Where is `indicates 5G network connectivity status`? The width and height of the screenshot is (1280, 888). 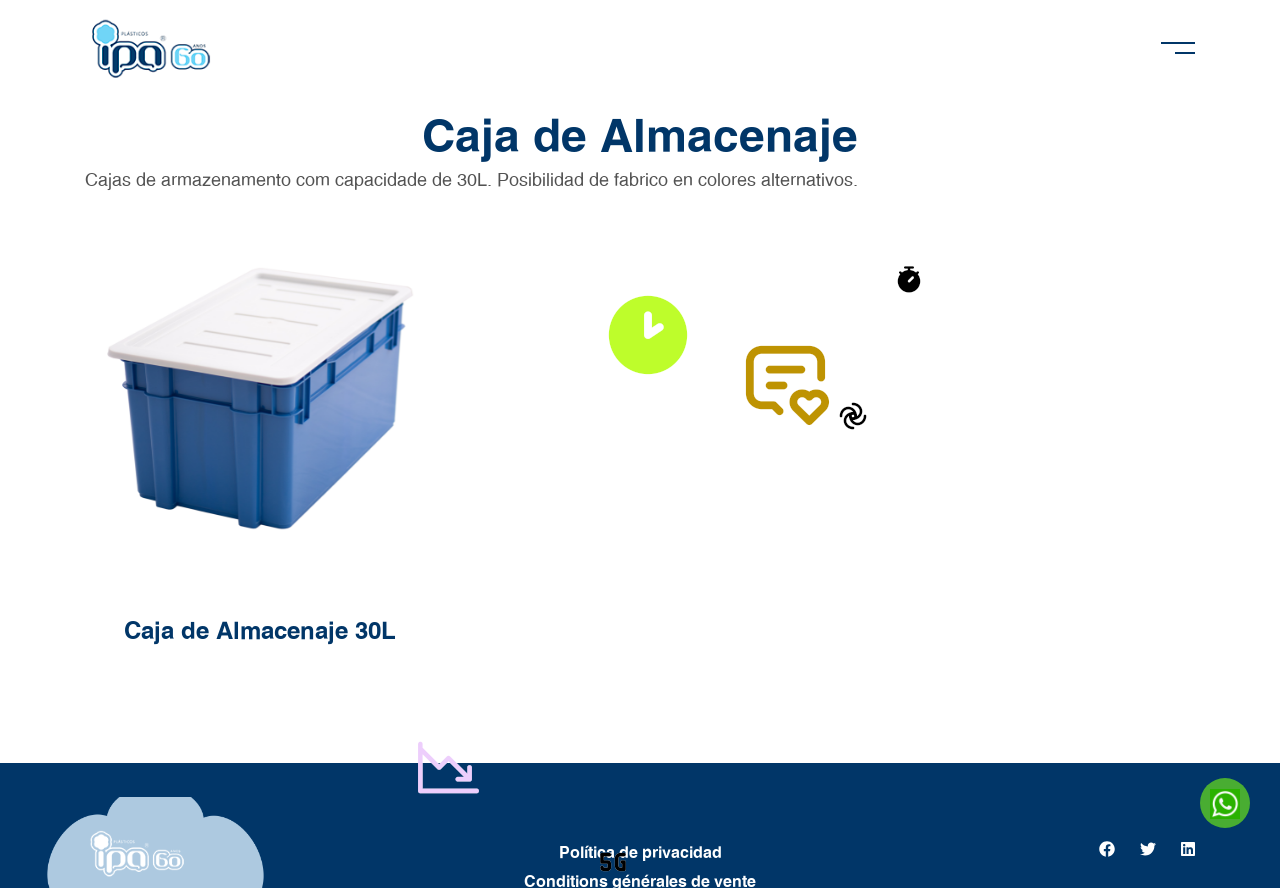
indicates 5G network connectivity status is located at coordinates (613, 862).